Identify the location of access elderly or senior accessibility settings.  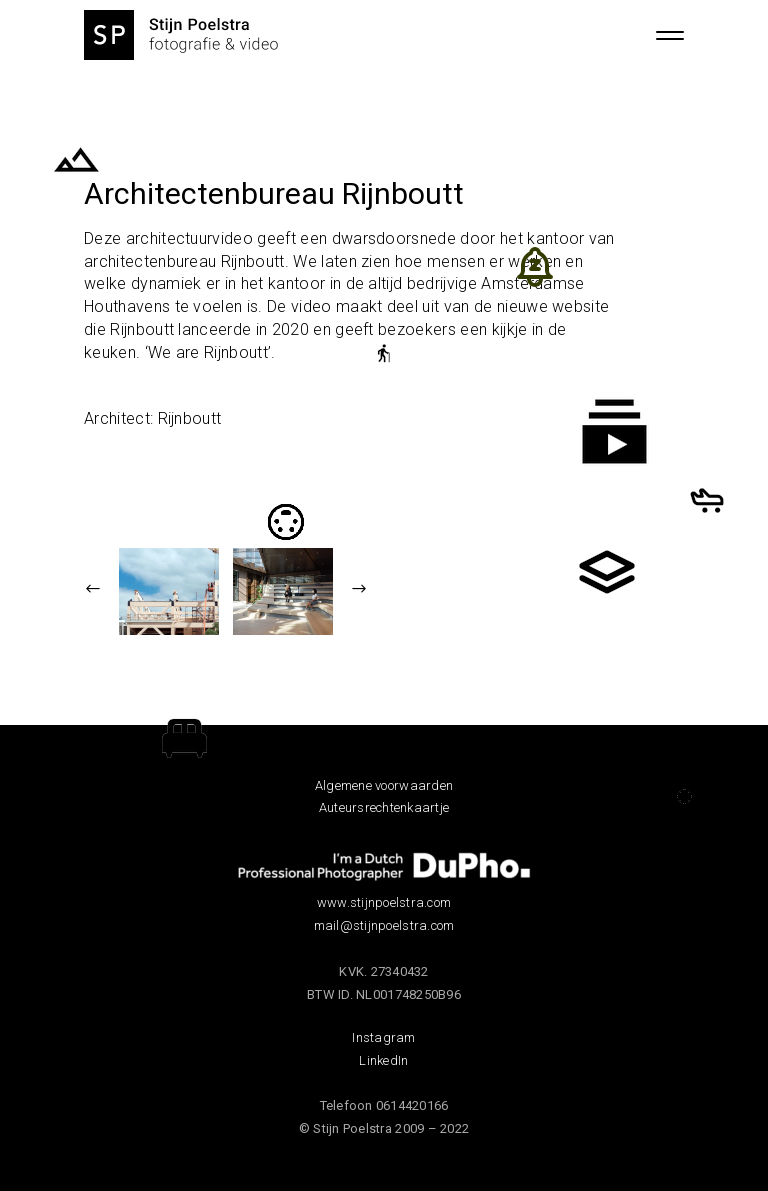
(383, 353).